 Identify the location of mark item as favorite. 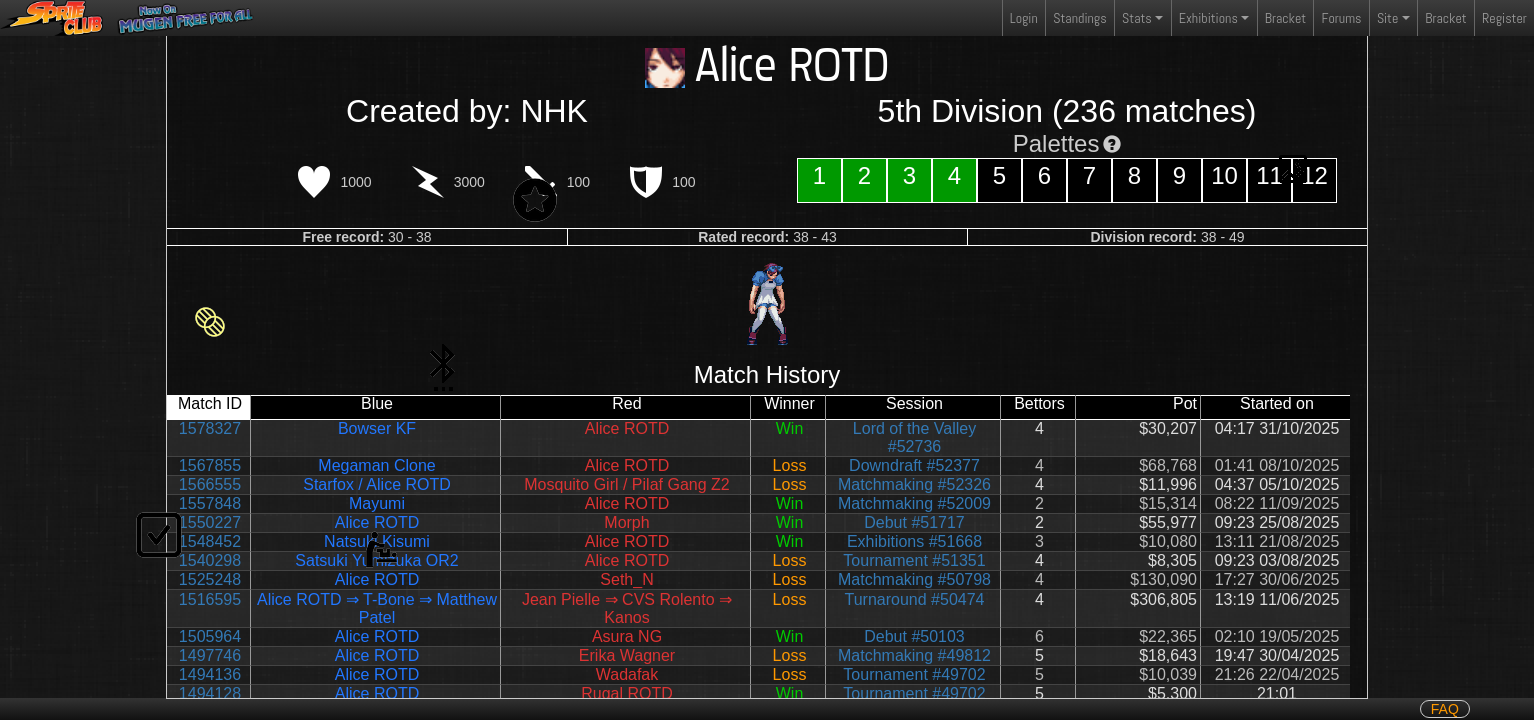
(535, 200).